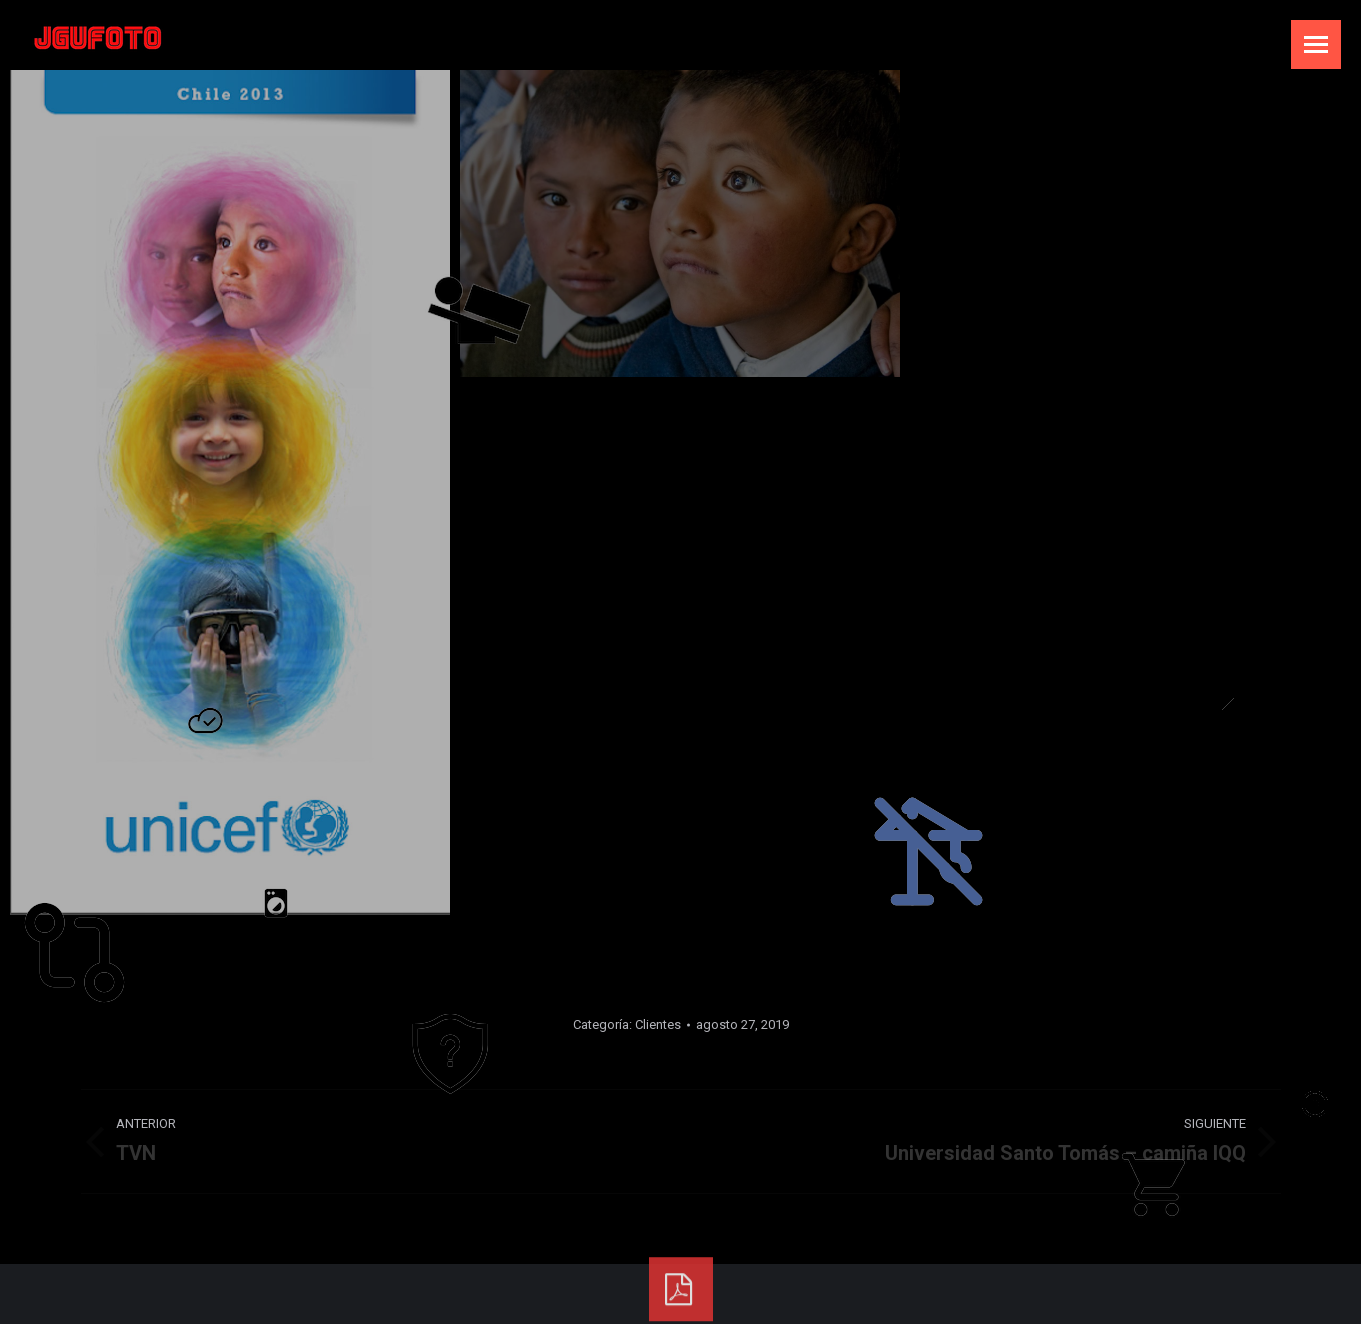 Image resolution: width=1361 pixels, height=1324 pixels. I want to click on compare branches or commits in a repository, so click(74, 952).